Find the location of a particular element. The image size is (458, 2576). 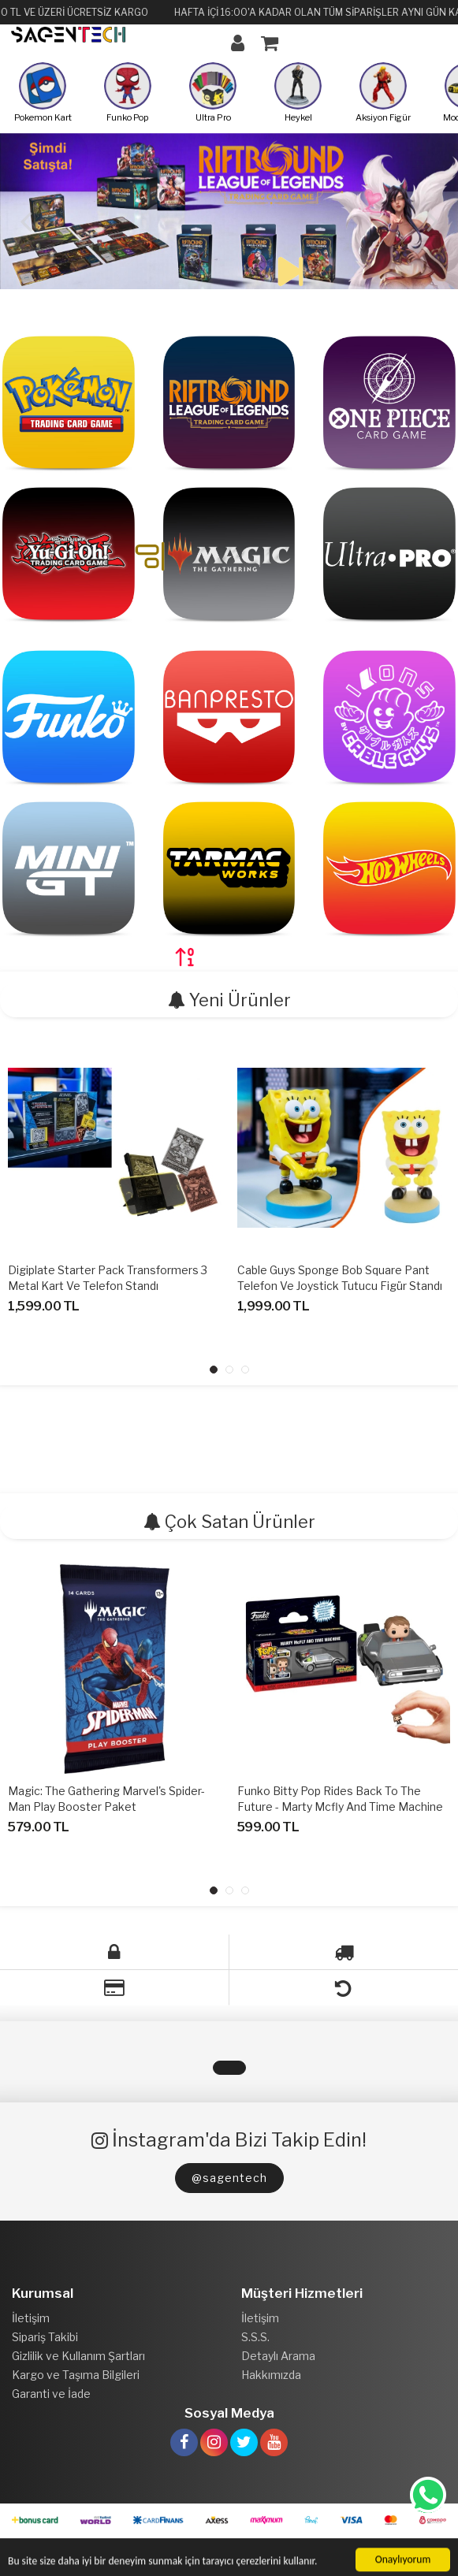

skip to the next track is located at coordinates (290, 271).